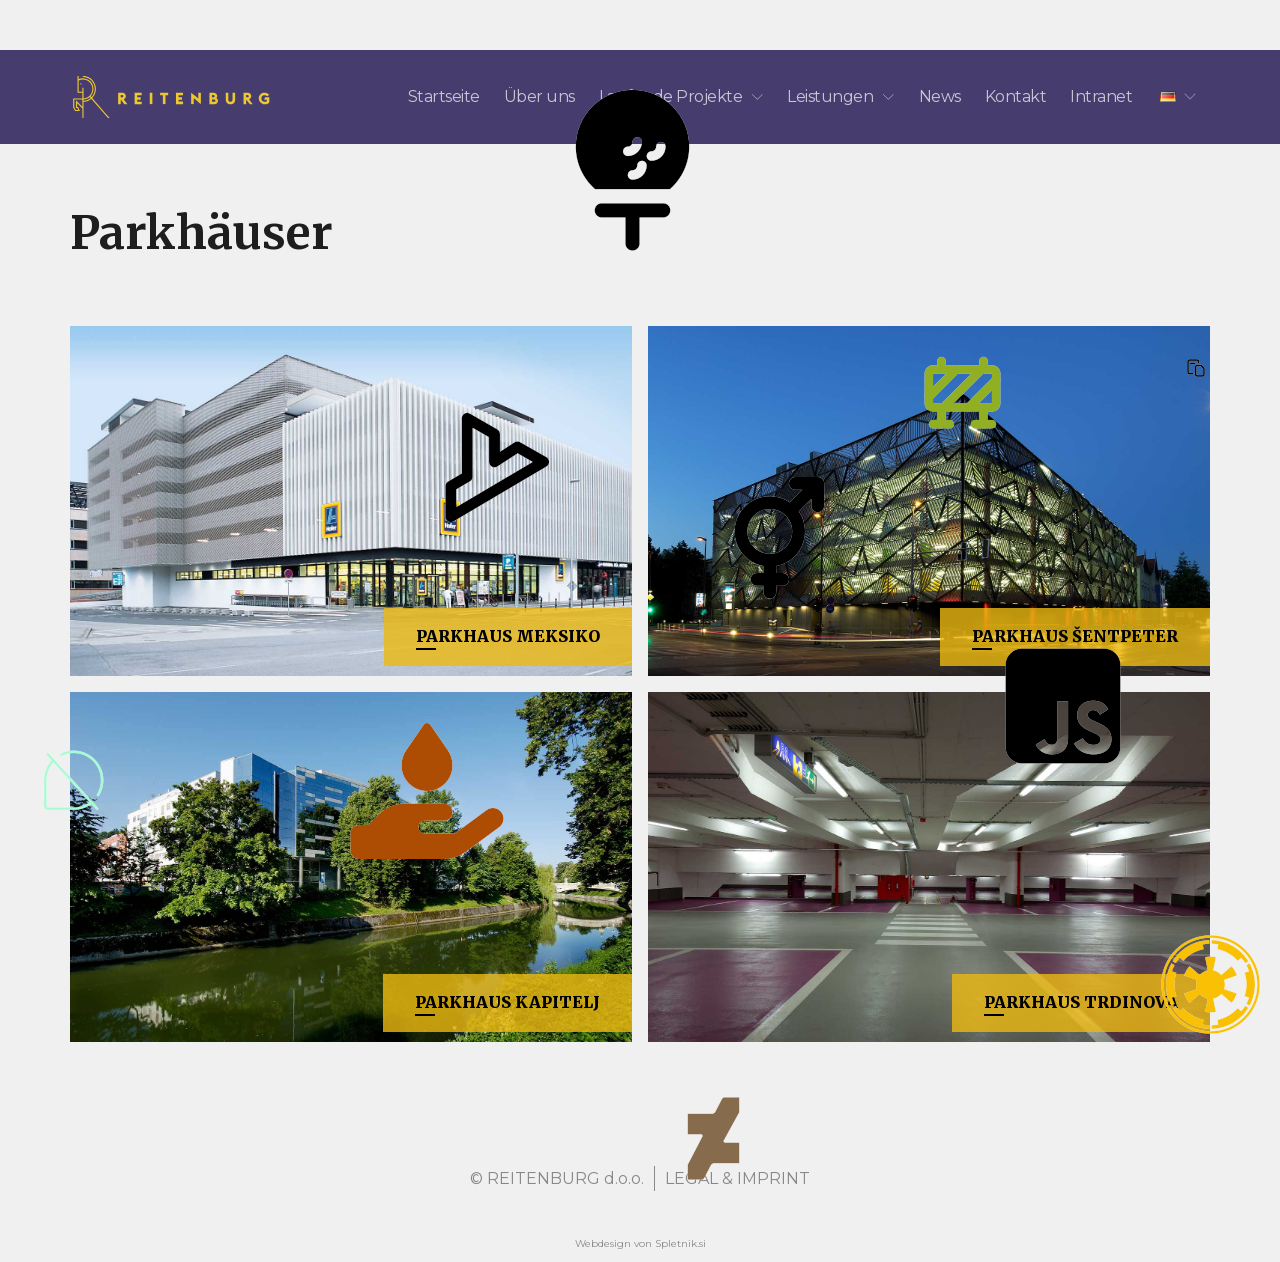  Describe the element at coordinates (494, 467) in the screenshot. I see `open yatse remote control app` at that location.